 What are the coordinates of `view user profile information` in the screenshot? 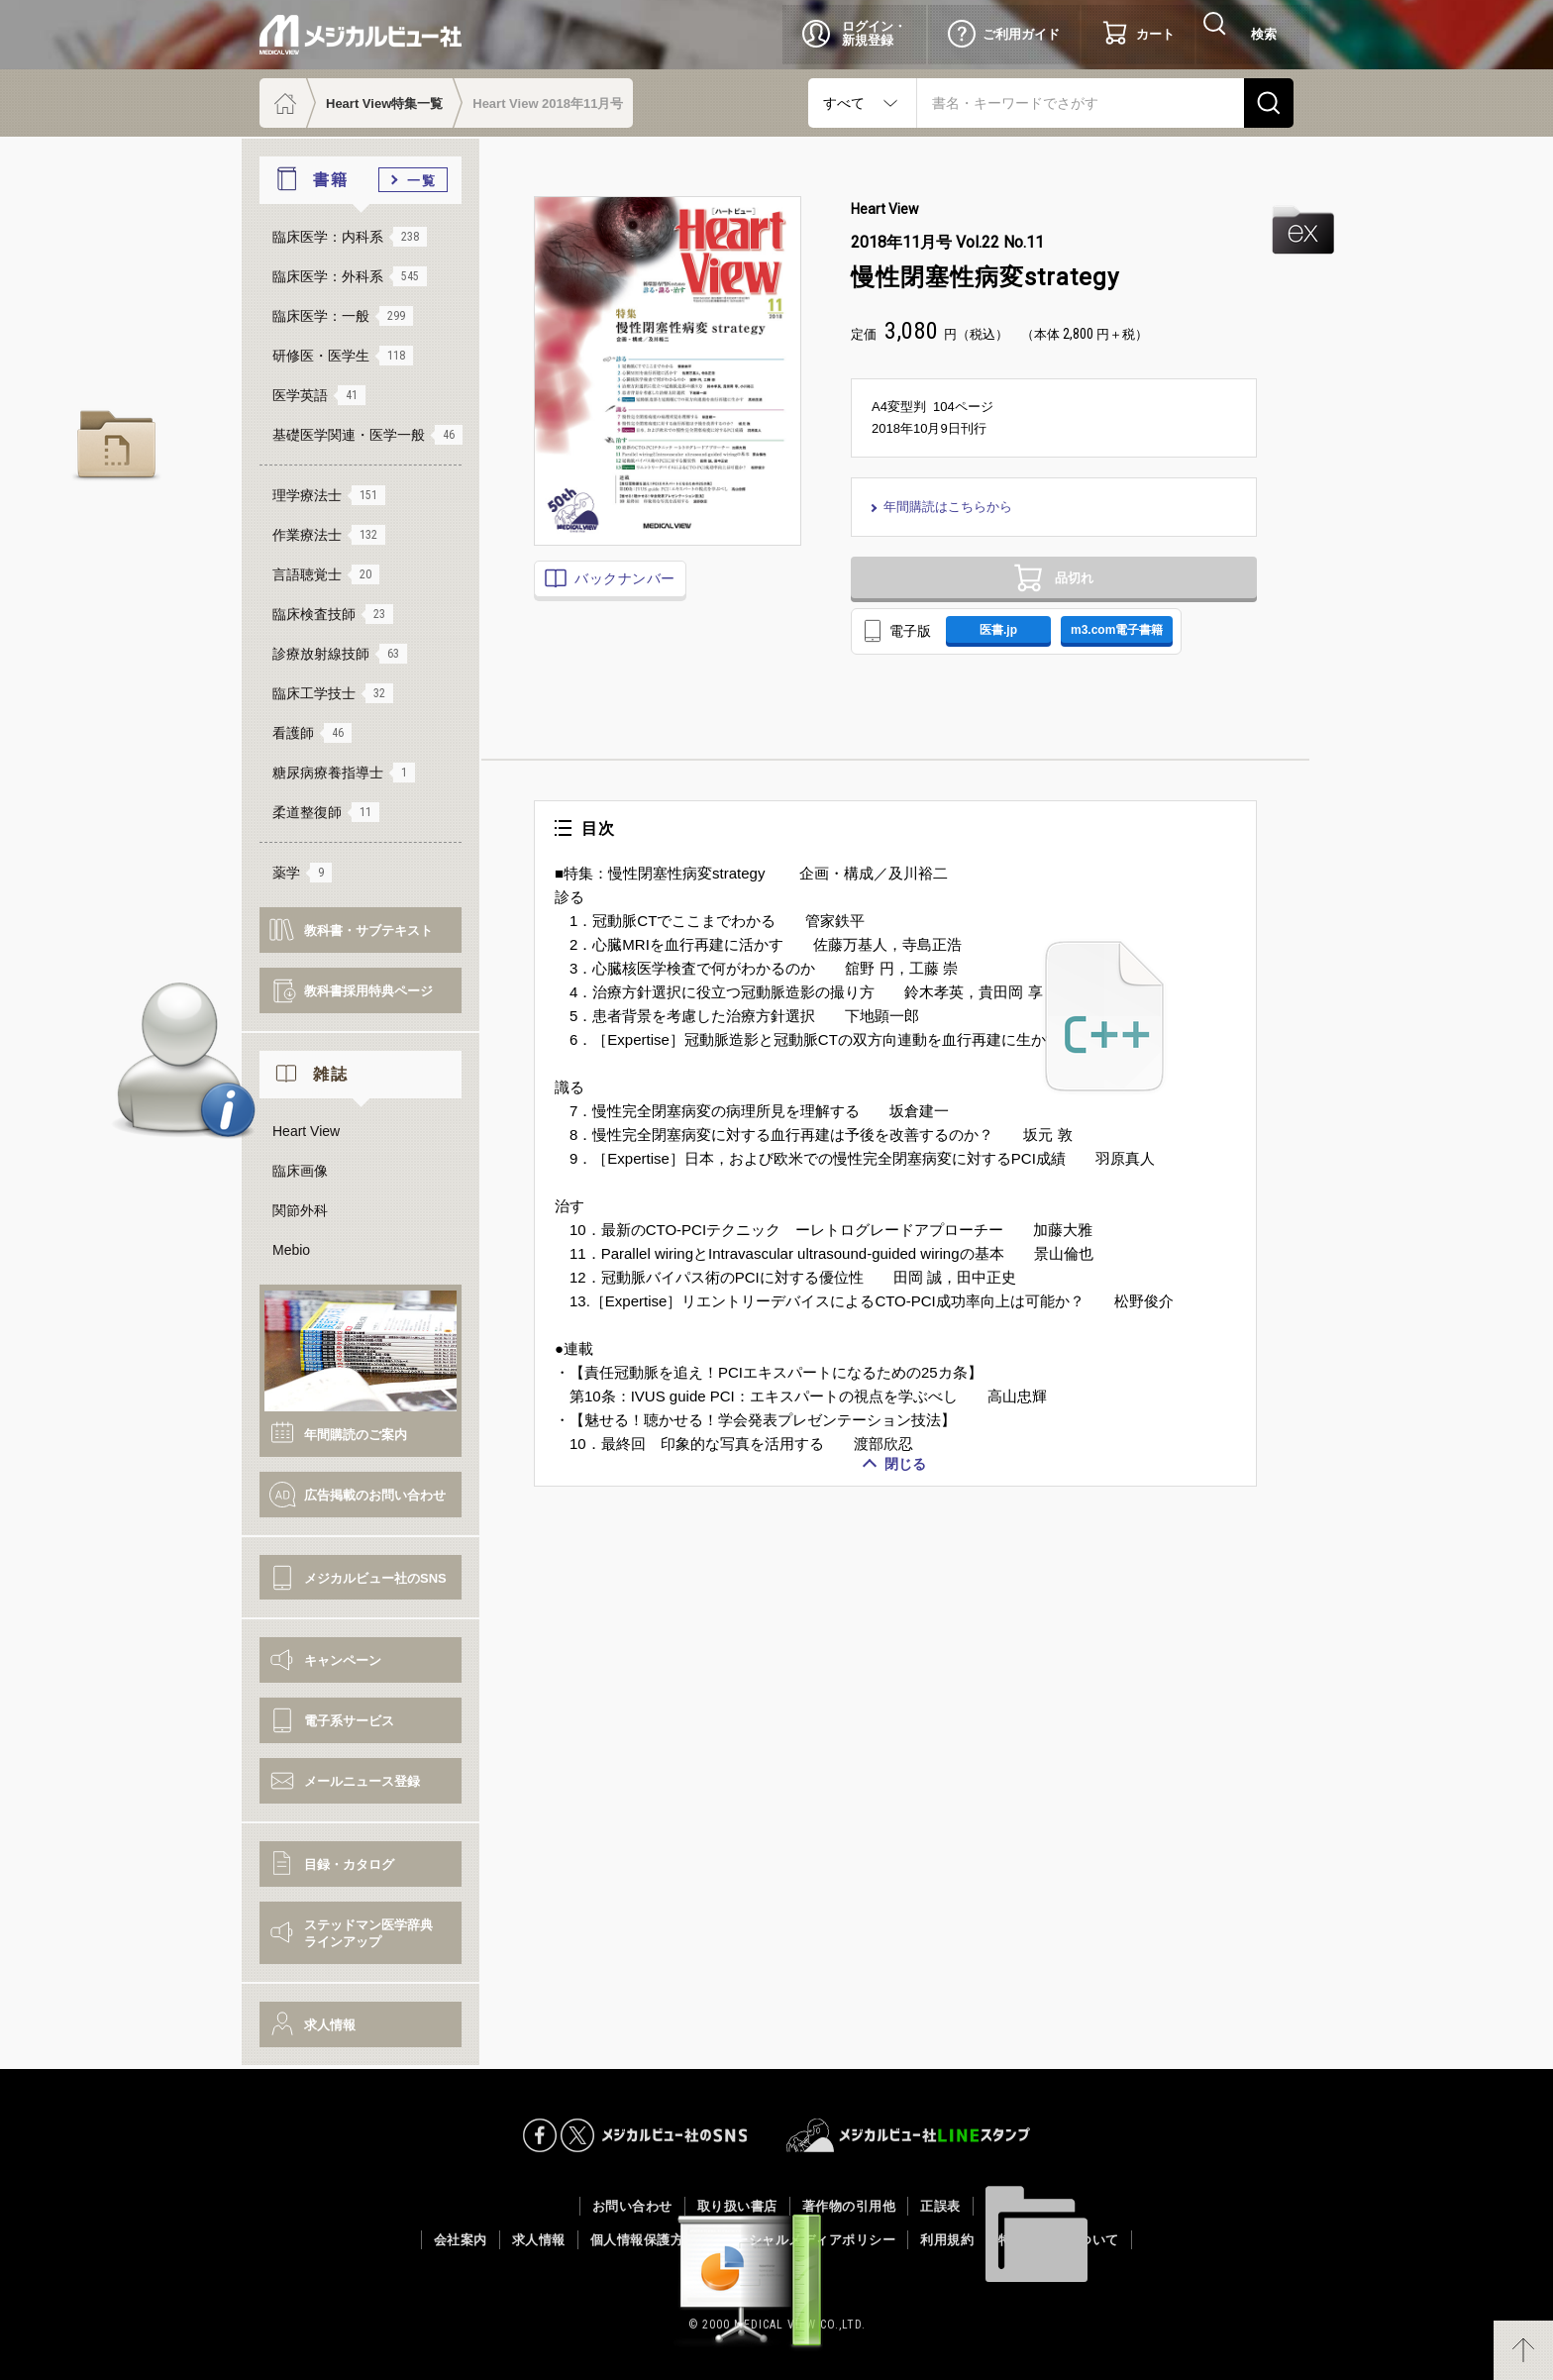 It's located at (182, 1063).